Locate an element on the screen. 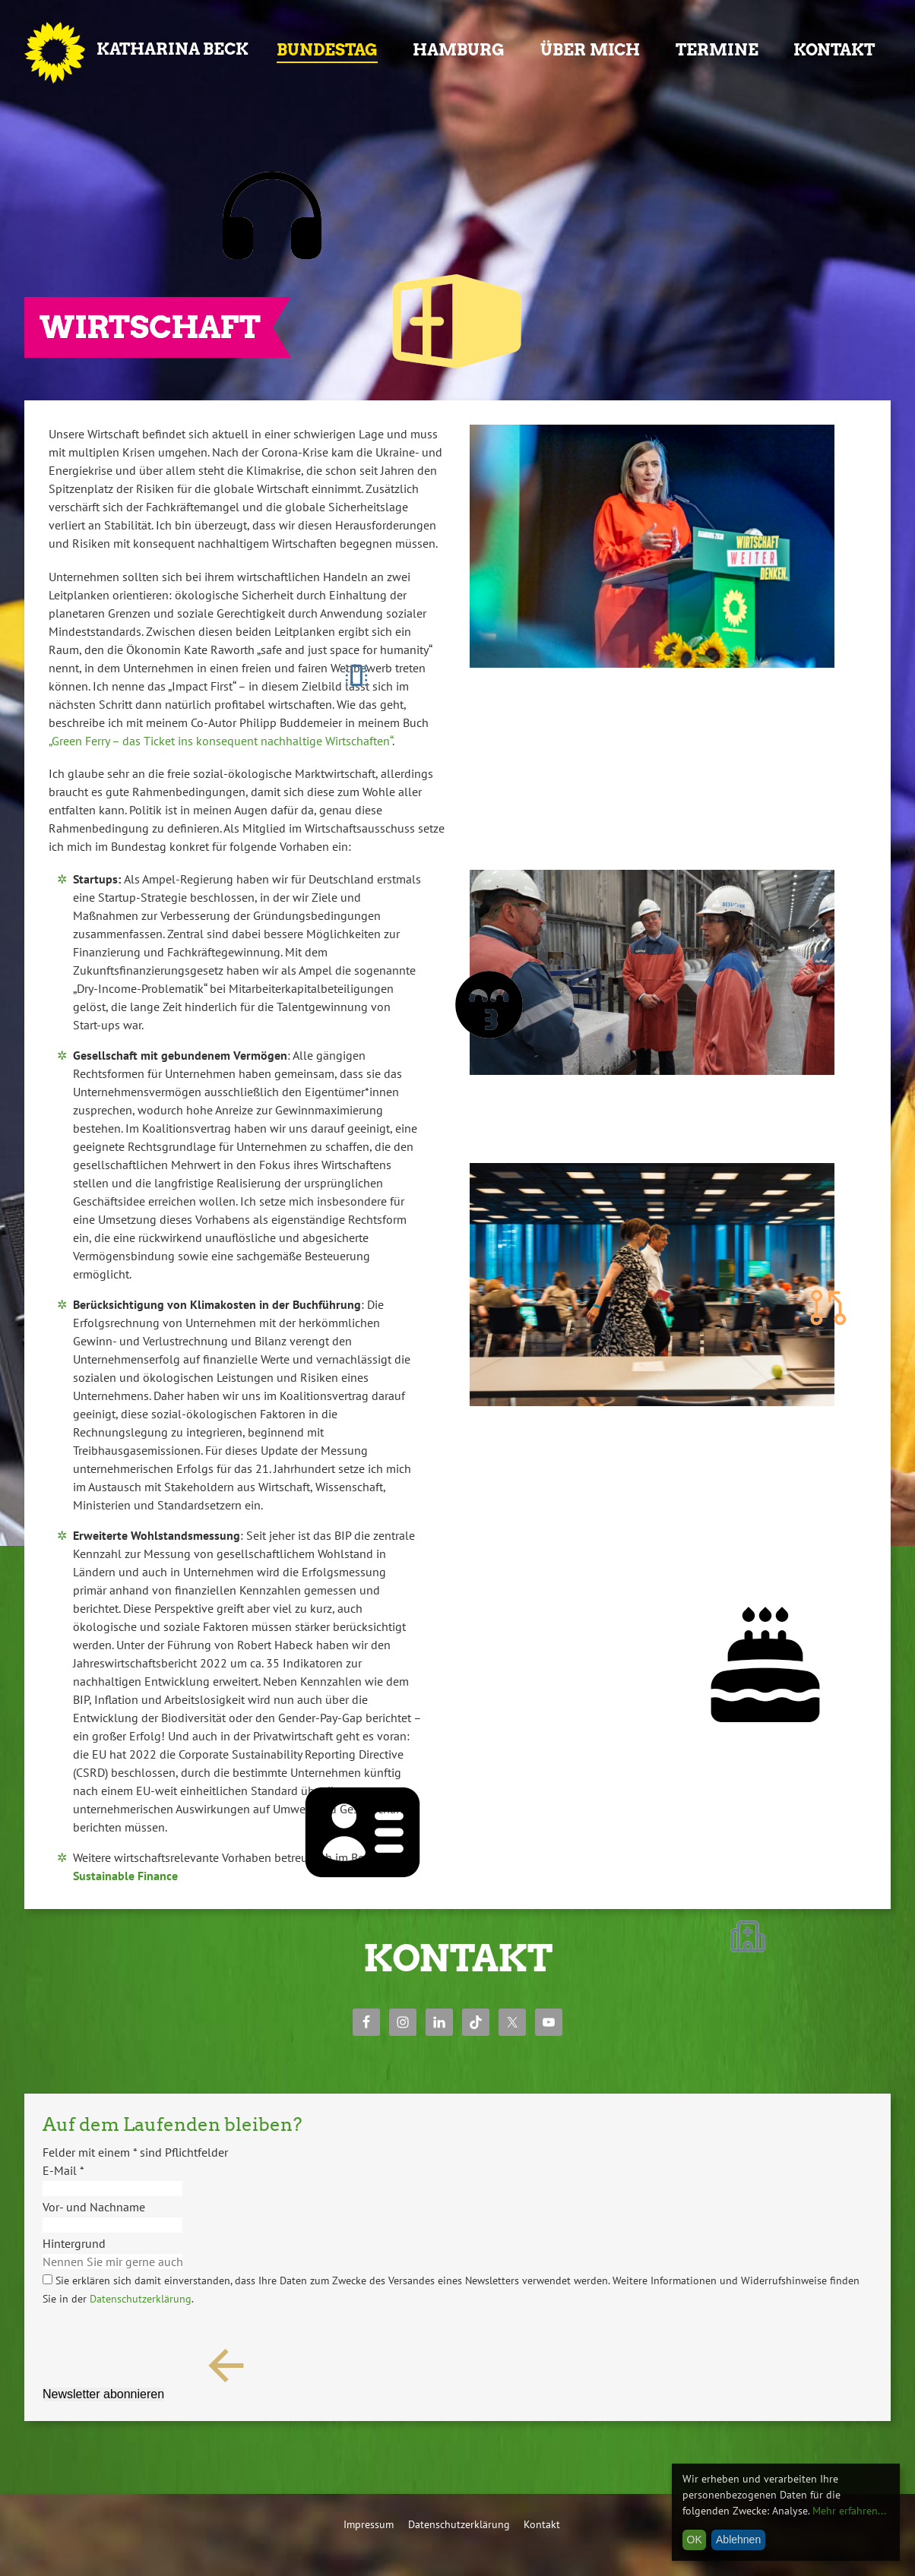 Image resolution: width=915 pixels, height=2576 pixels. send a kiss or blowing kiss emoji reaction is located at coordinates (489, 1004).